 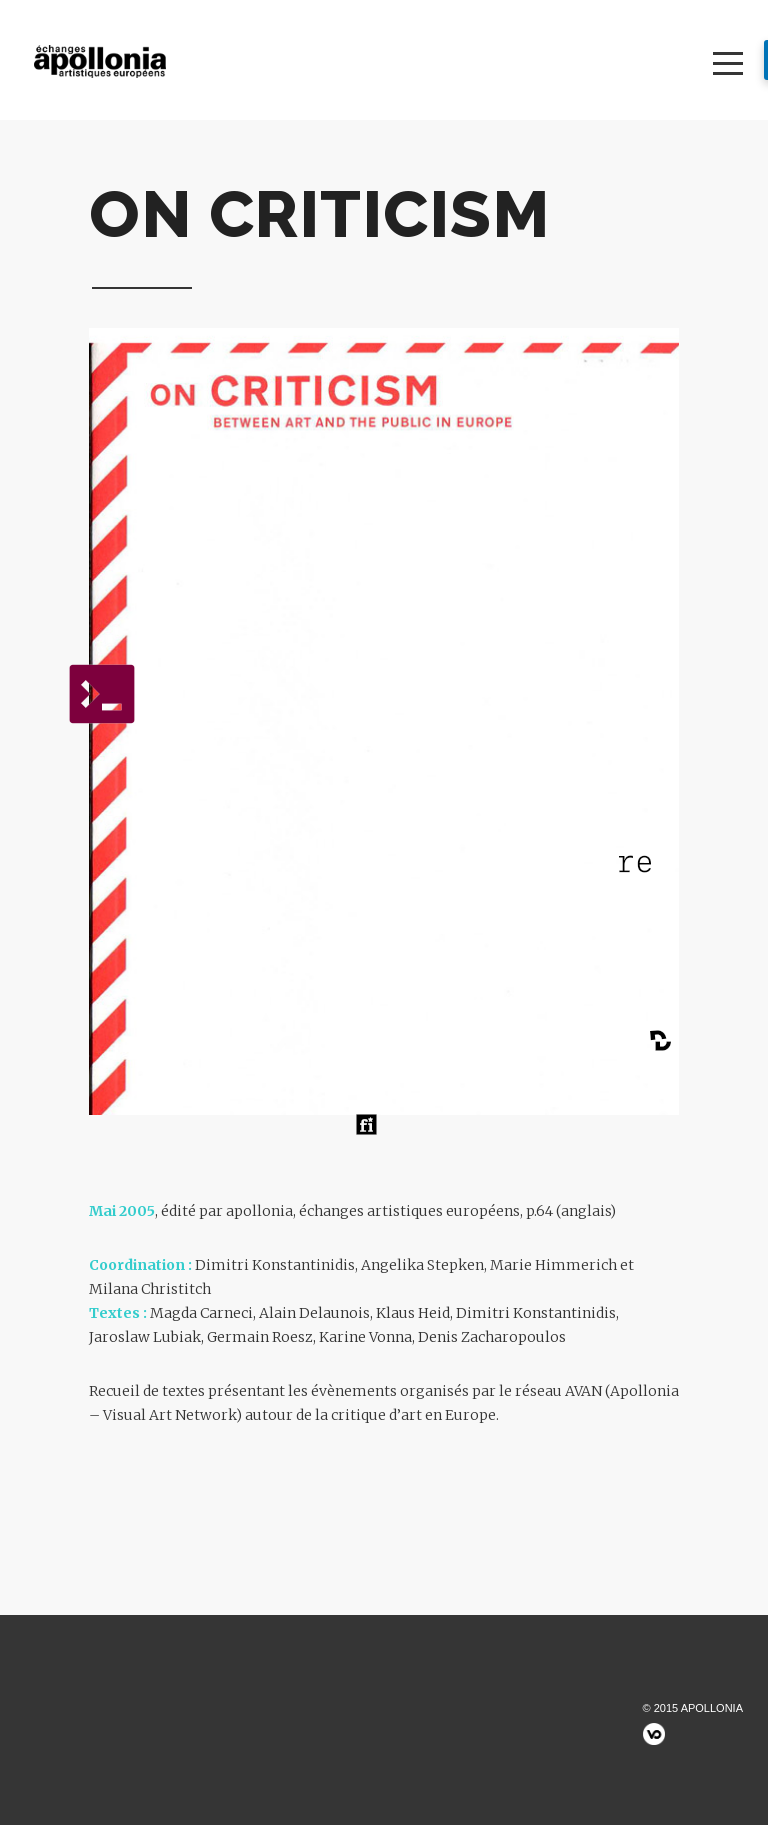 What do you see at coordinates (660, 1040) in the screenshot?
I see `open Decap CMS dashboard` at bounding box center [660, 1040].